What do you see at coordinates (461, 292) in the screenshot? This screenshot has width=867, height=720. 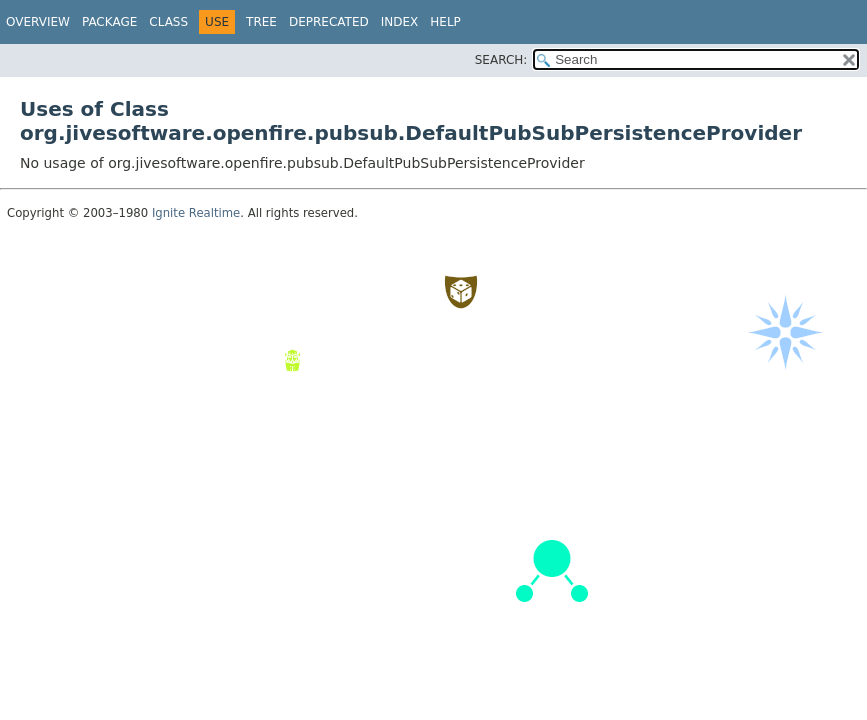 I see `access game protection or security settings` at bounding box center [461, 292].